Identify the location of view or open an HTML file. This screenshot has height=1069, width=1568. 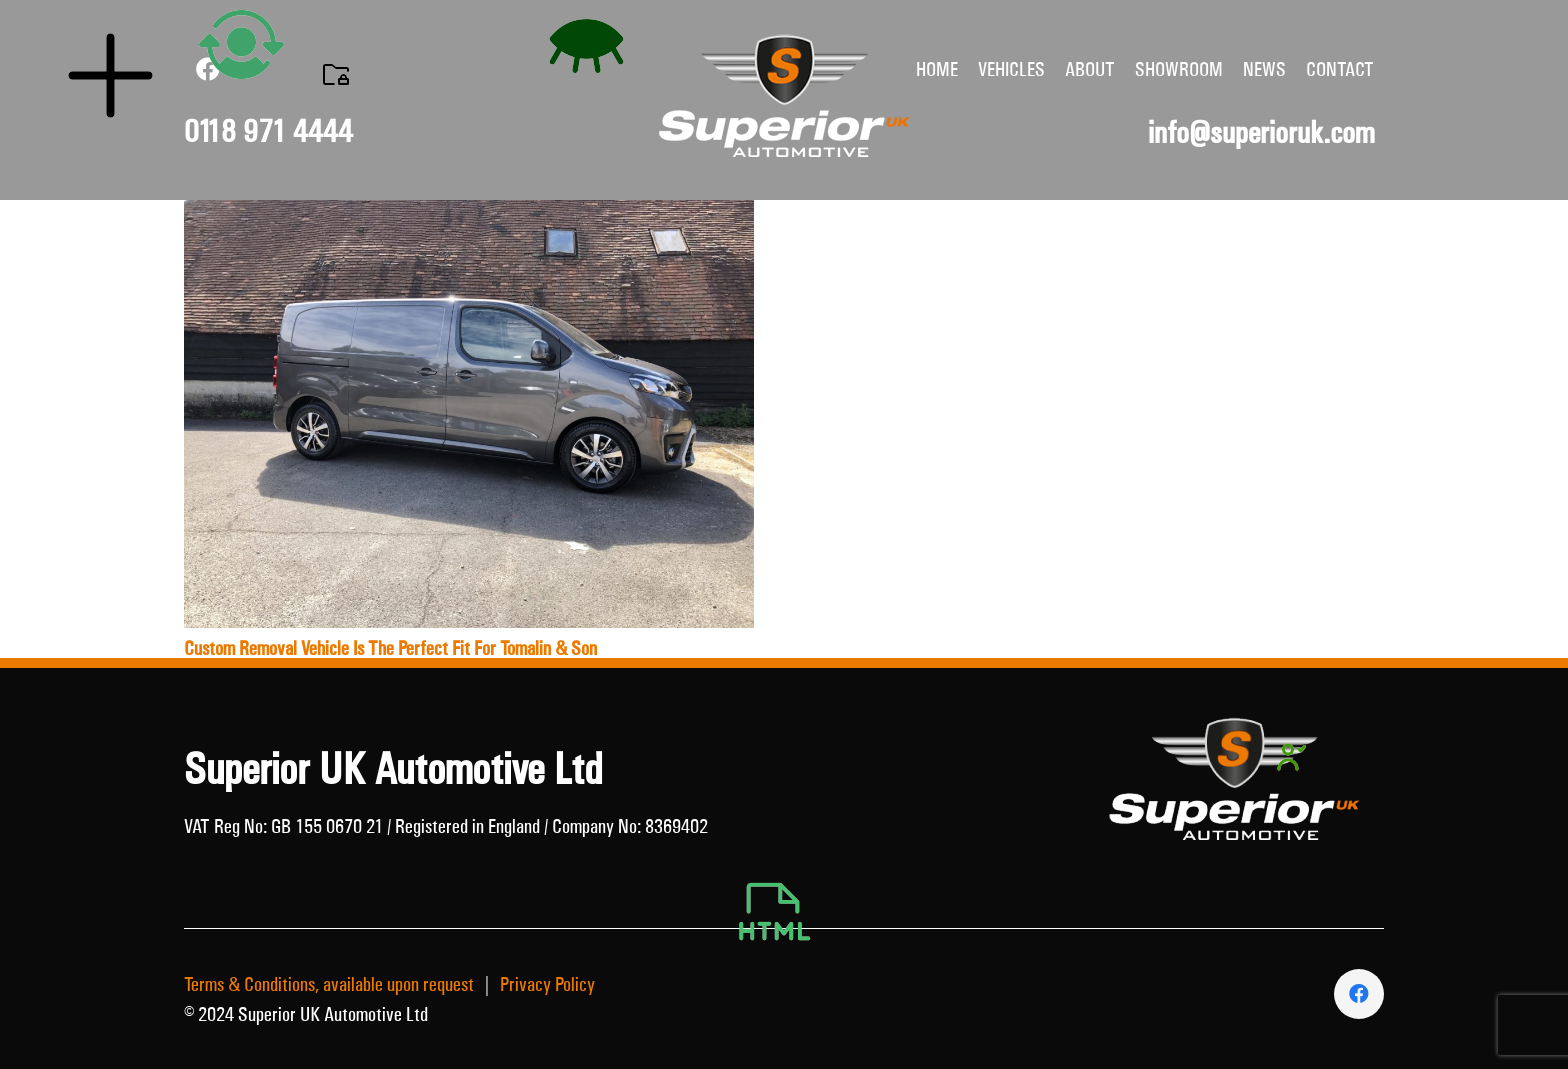
(773, 914).